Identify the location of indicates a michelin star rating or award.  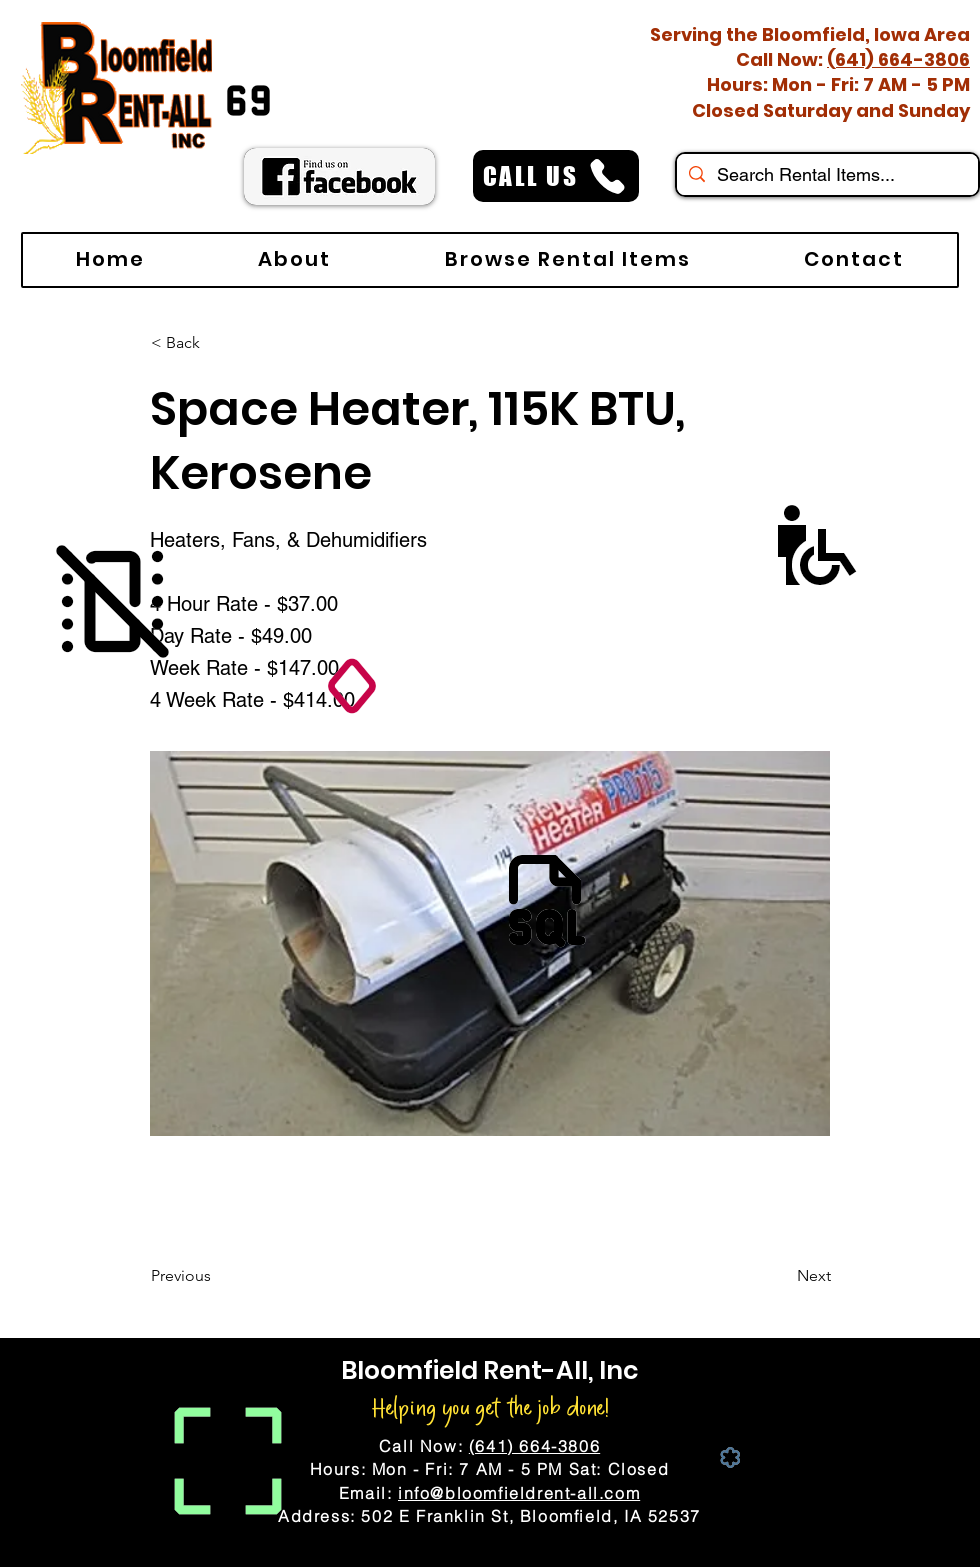
(730, 1457).